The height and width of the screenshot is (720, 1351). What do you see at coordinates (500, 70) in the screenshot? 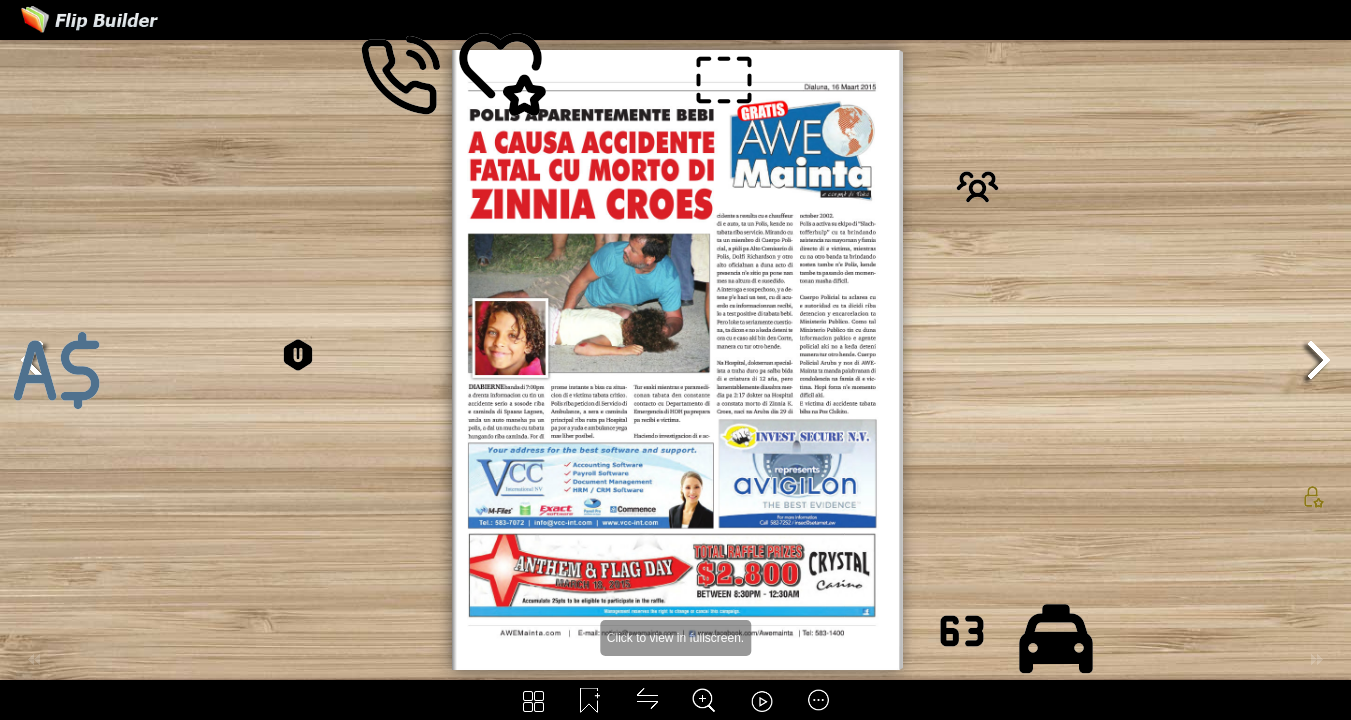
I see `add item to favorites with priority rating` at bounding box center [500, 70].